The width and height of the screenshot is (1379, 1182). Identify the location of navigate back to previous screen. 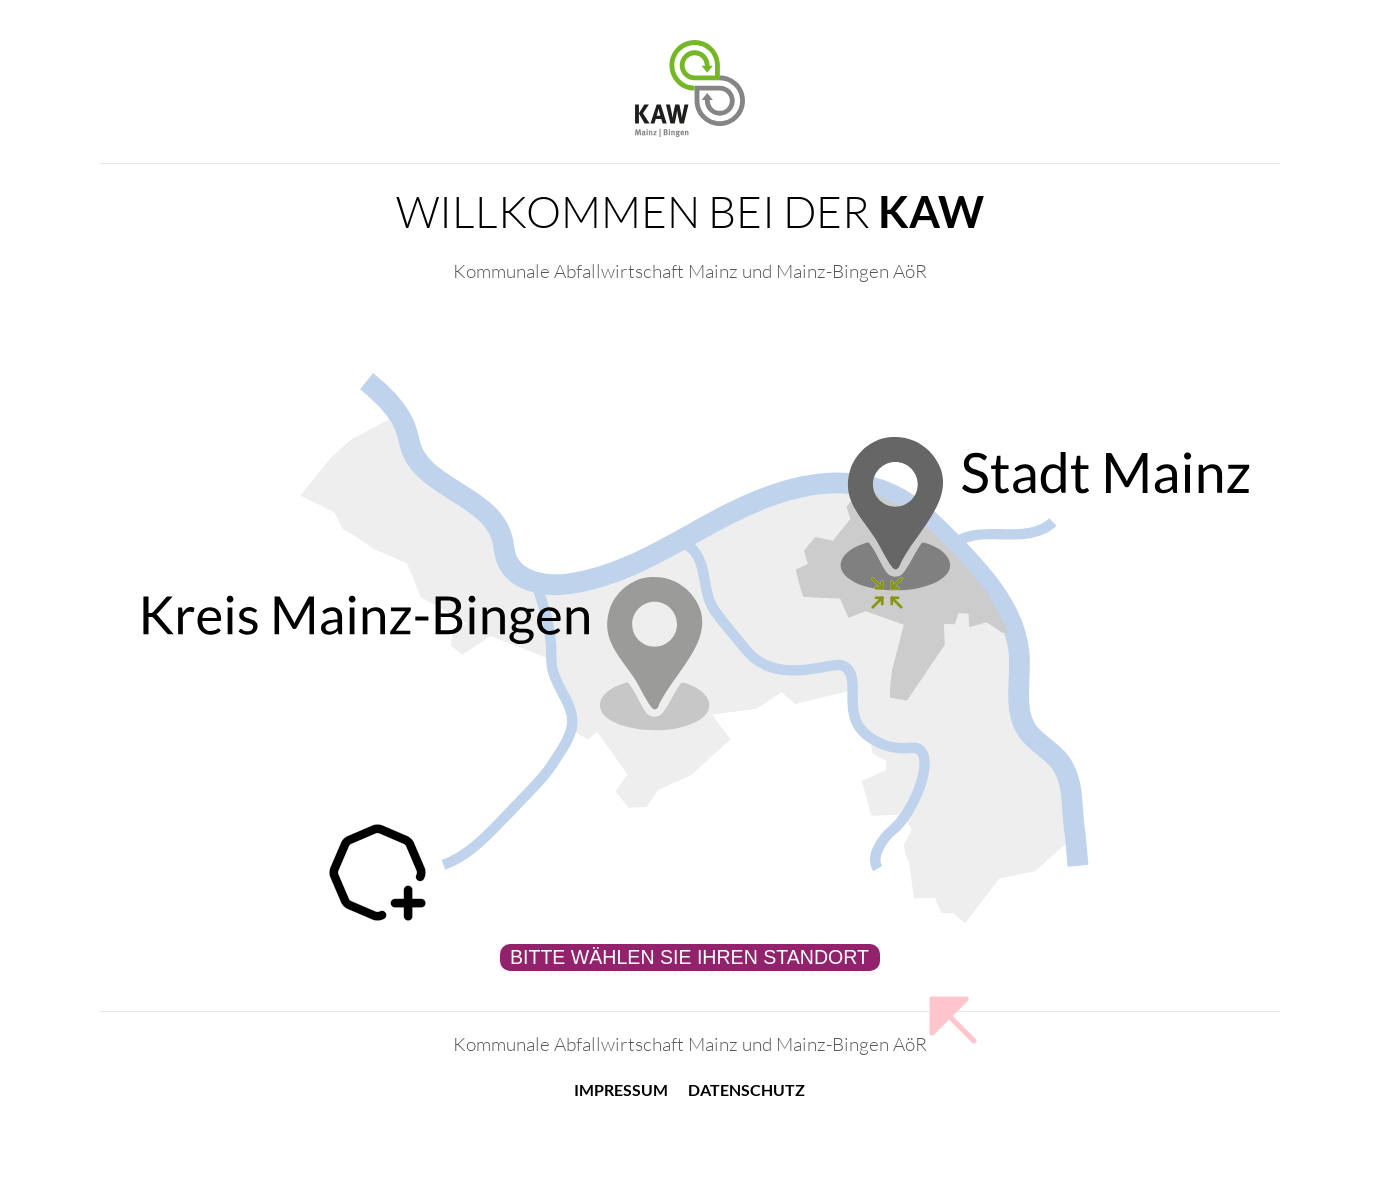
(953, 1020).